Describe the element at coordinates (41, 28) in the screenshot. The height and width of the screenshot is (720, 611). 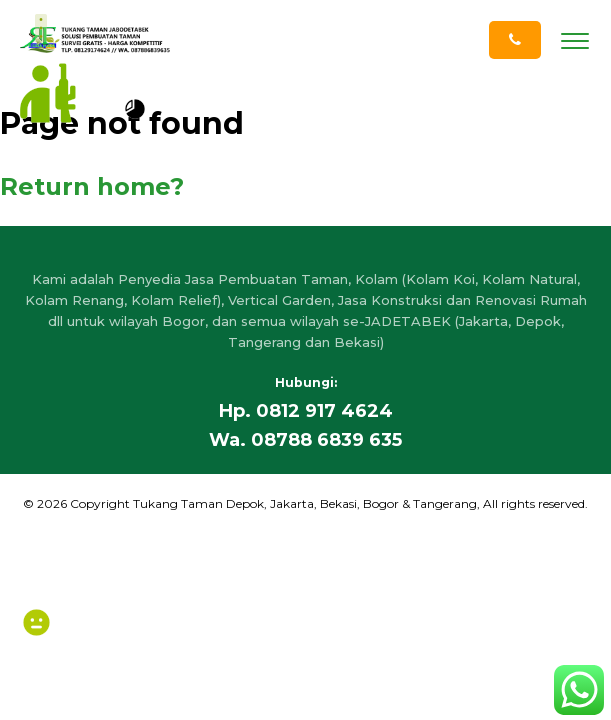
I see `open more options menu` at that location.